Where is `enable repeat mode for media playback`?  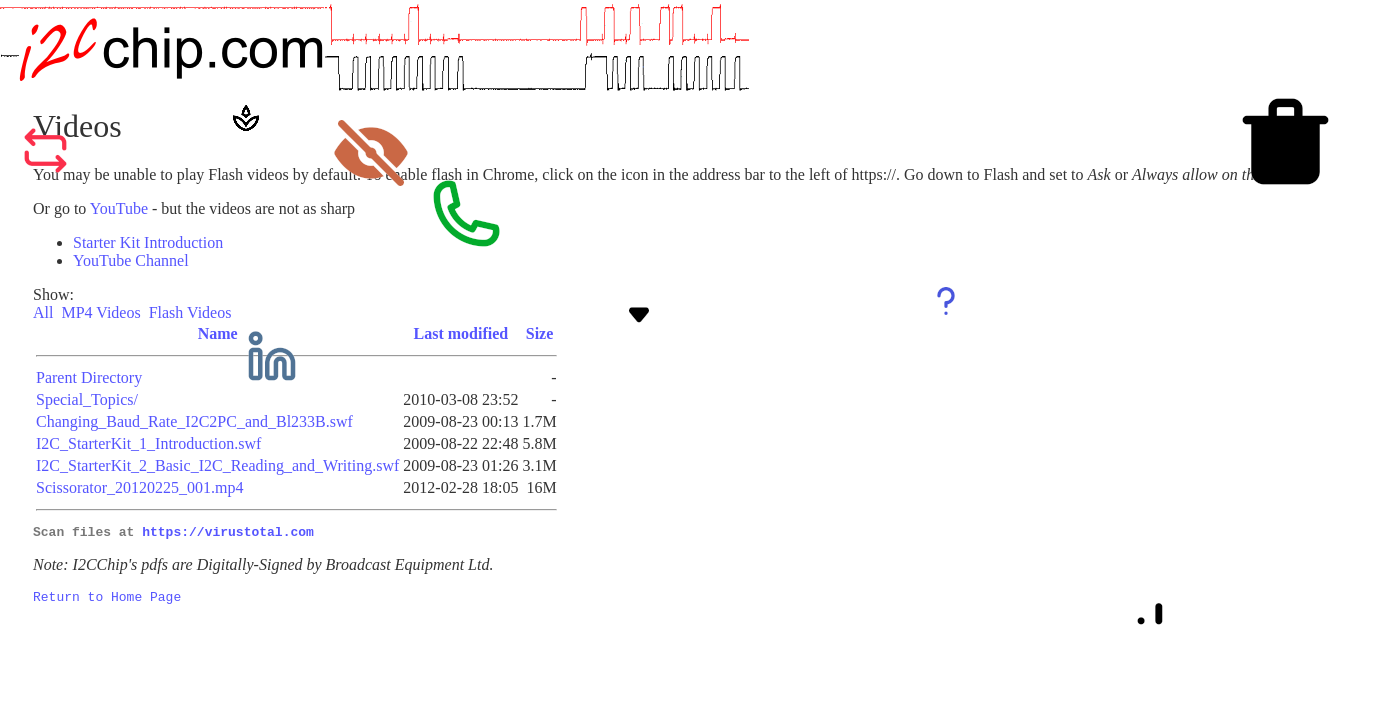
enable repeat mode for media playback is located at coordinates (45, 150).